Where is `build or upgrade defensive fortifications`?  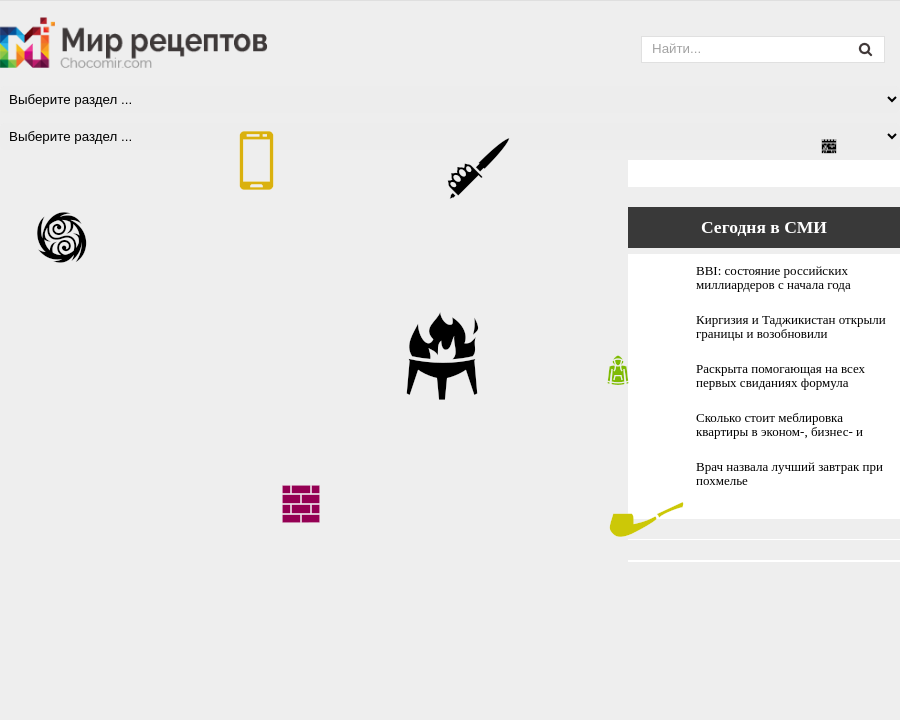
build or upgrade defensive fortifications is located at coordinates (829, 146).